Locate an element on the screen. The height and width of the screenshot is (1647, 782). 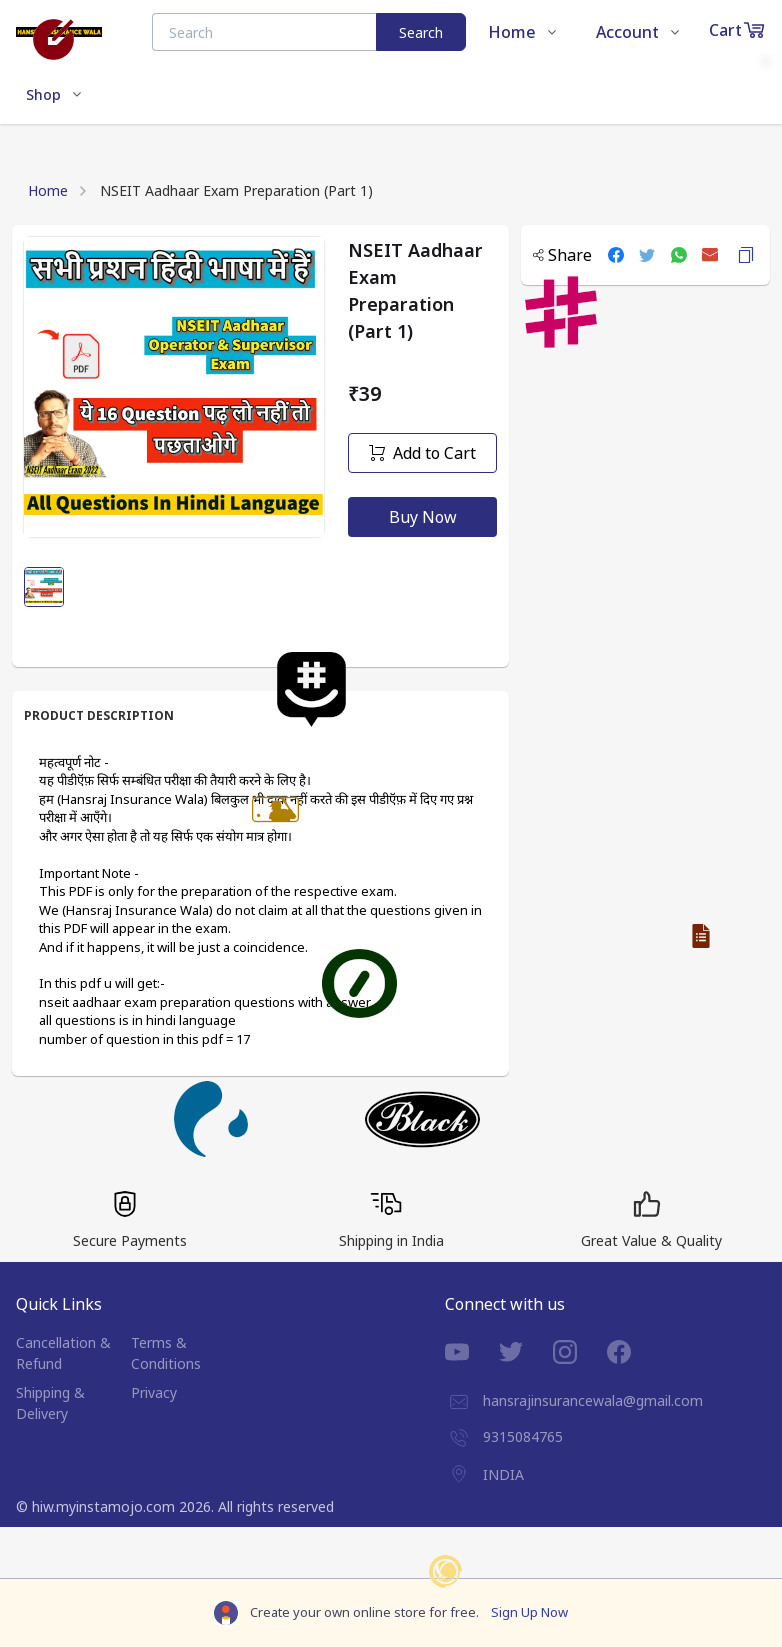
automattic company logo is located at coordinates (359, 983).